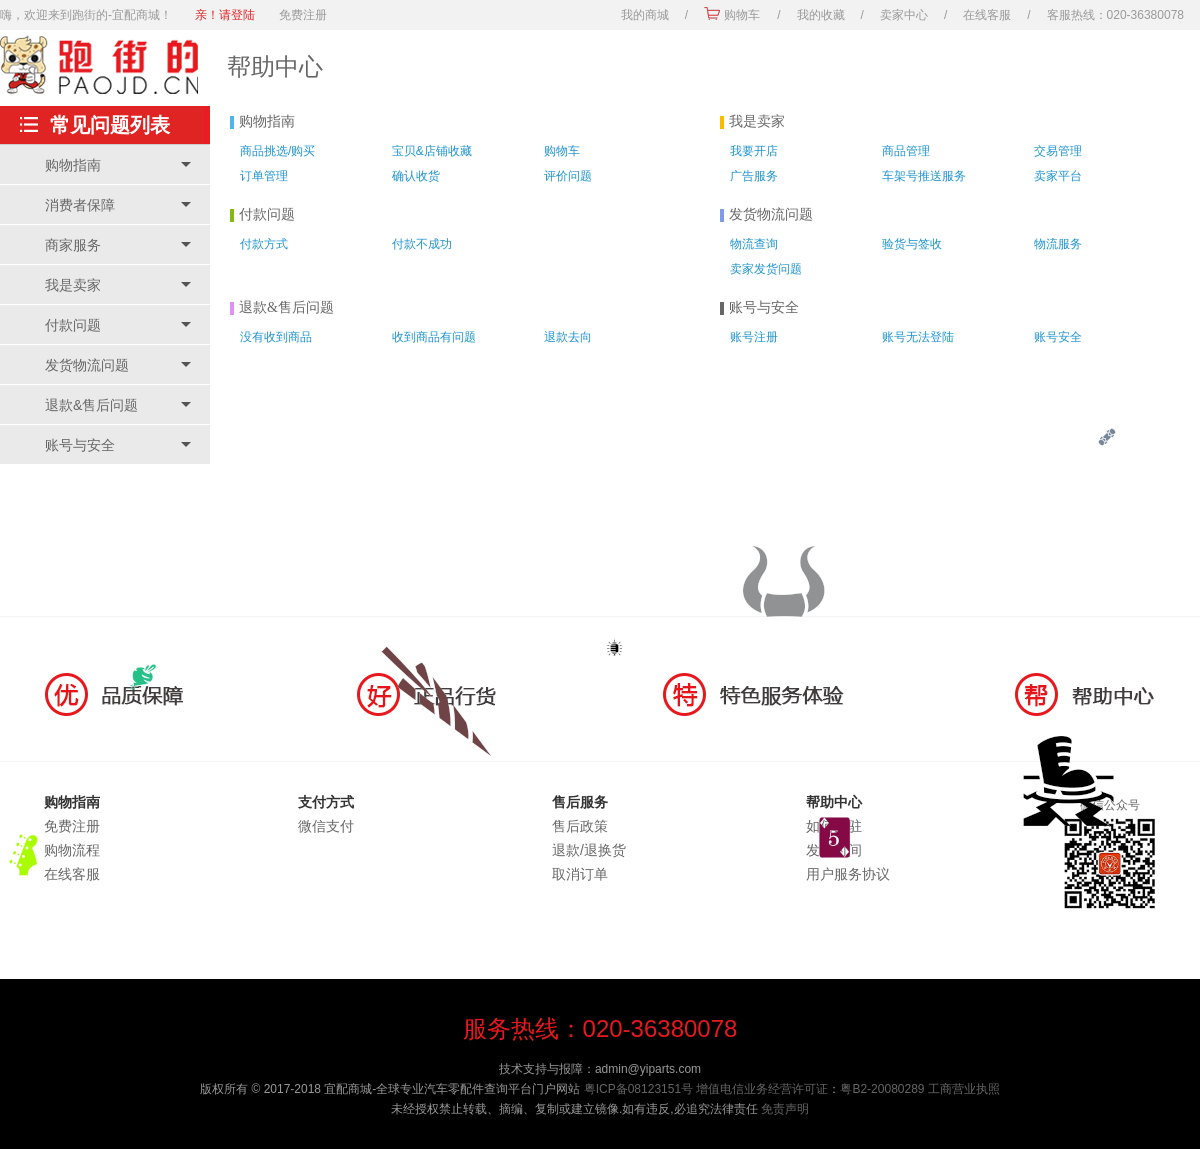 The height and width of the screenshot is (1149, 1200). What do you see at coordinates (1068, 780) in the screenshot?
I see `activate ground slam ability` at bounding box center [1068, 780].